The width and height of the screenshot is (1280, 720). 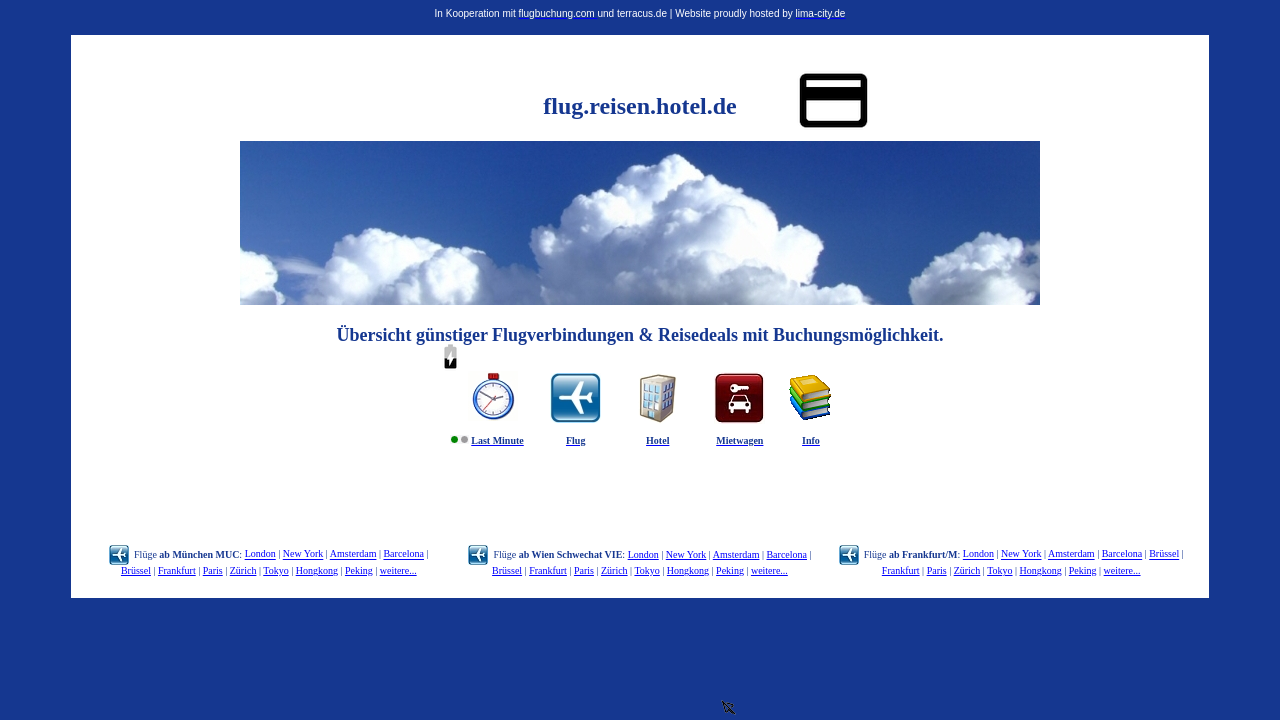 I want to click on cursor or pointer interaction disabled, so click(x=728, y=707).